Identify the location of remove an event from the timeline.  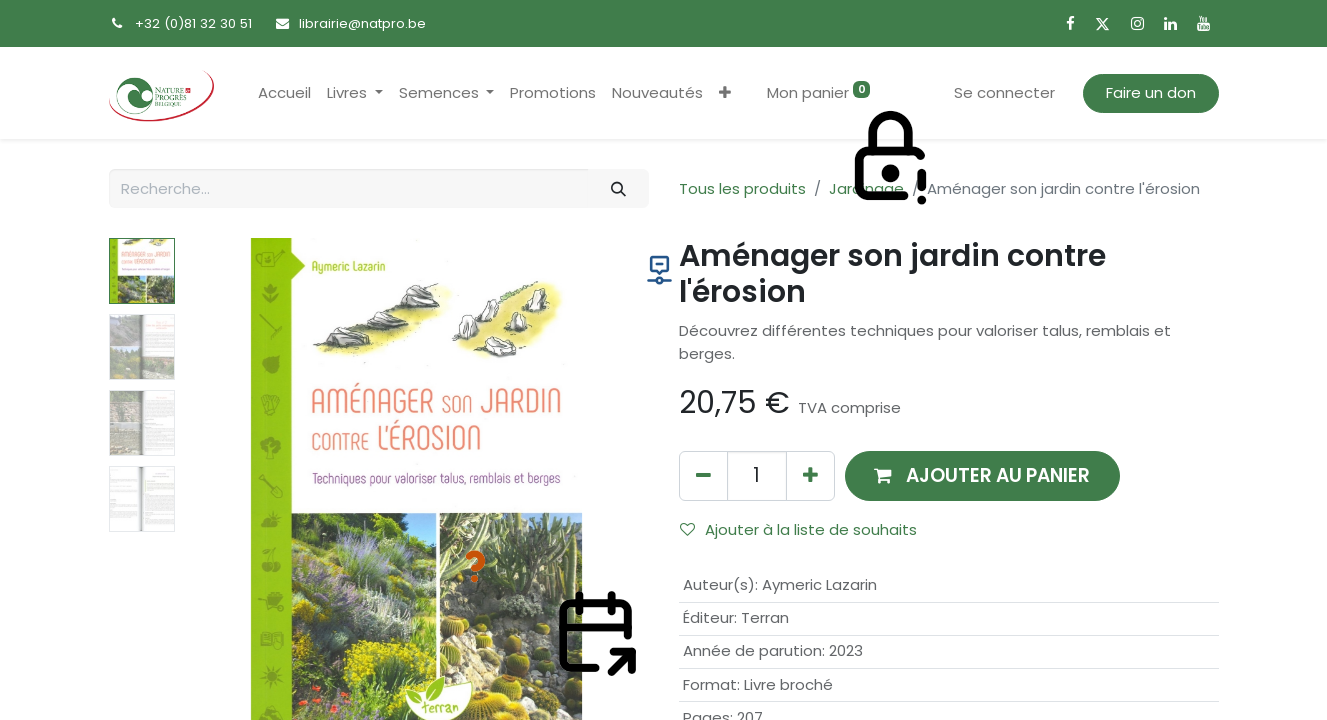
(659, 269).